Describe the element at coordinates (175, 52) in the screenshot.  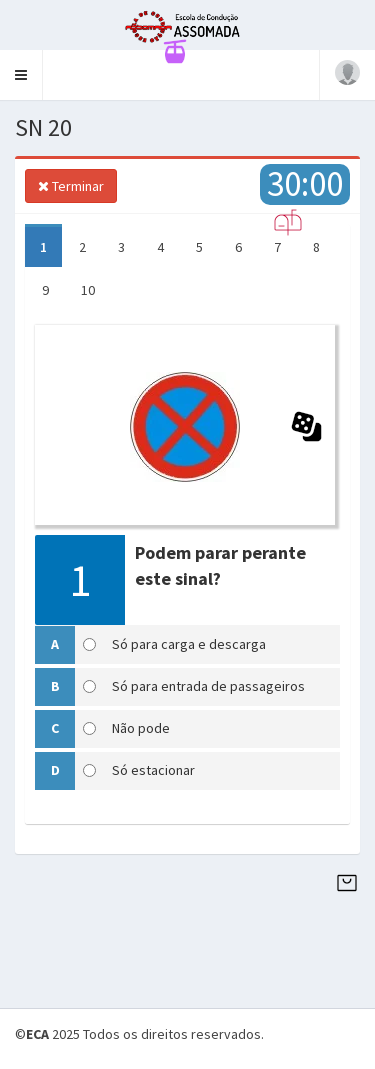
I see `access ski lift or cable car information` at that location.